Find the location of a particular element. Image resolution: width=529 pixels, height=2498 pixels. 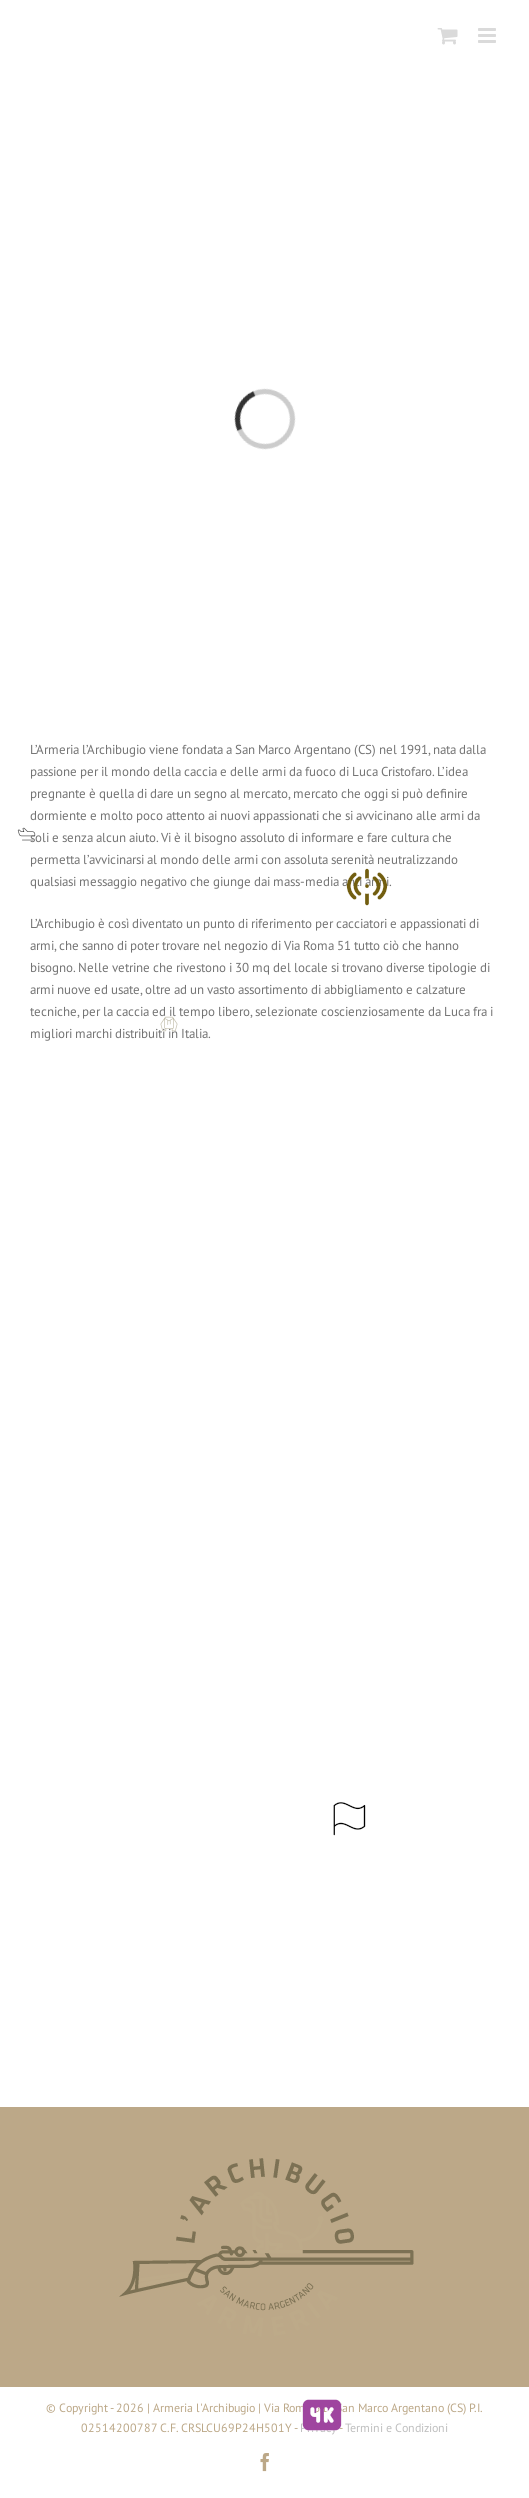

shake to activate or trigger an action is located at coordinates (367, 888).